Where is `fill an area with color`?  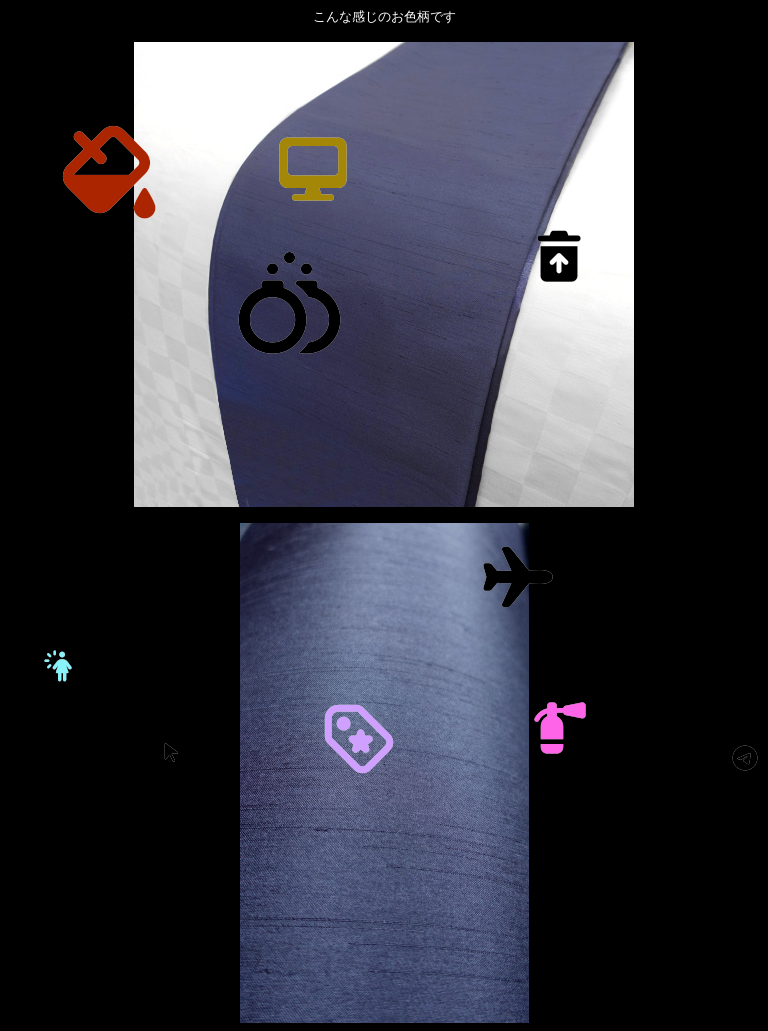
fill an area with color is located at coordinates (106, 169).